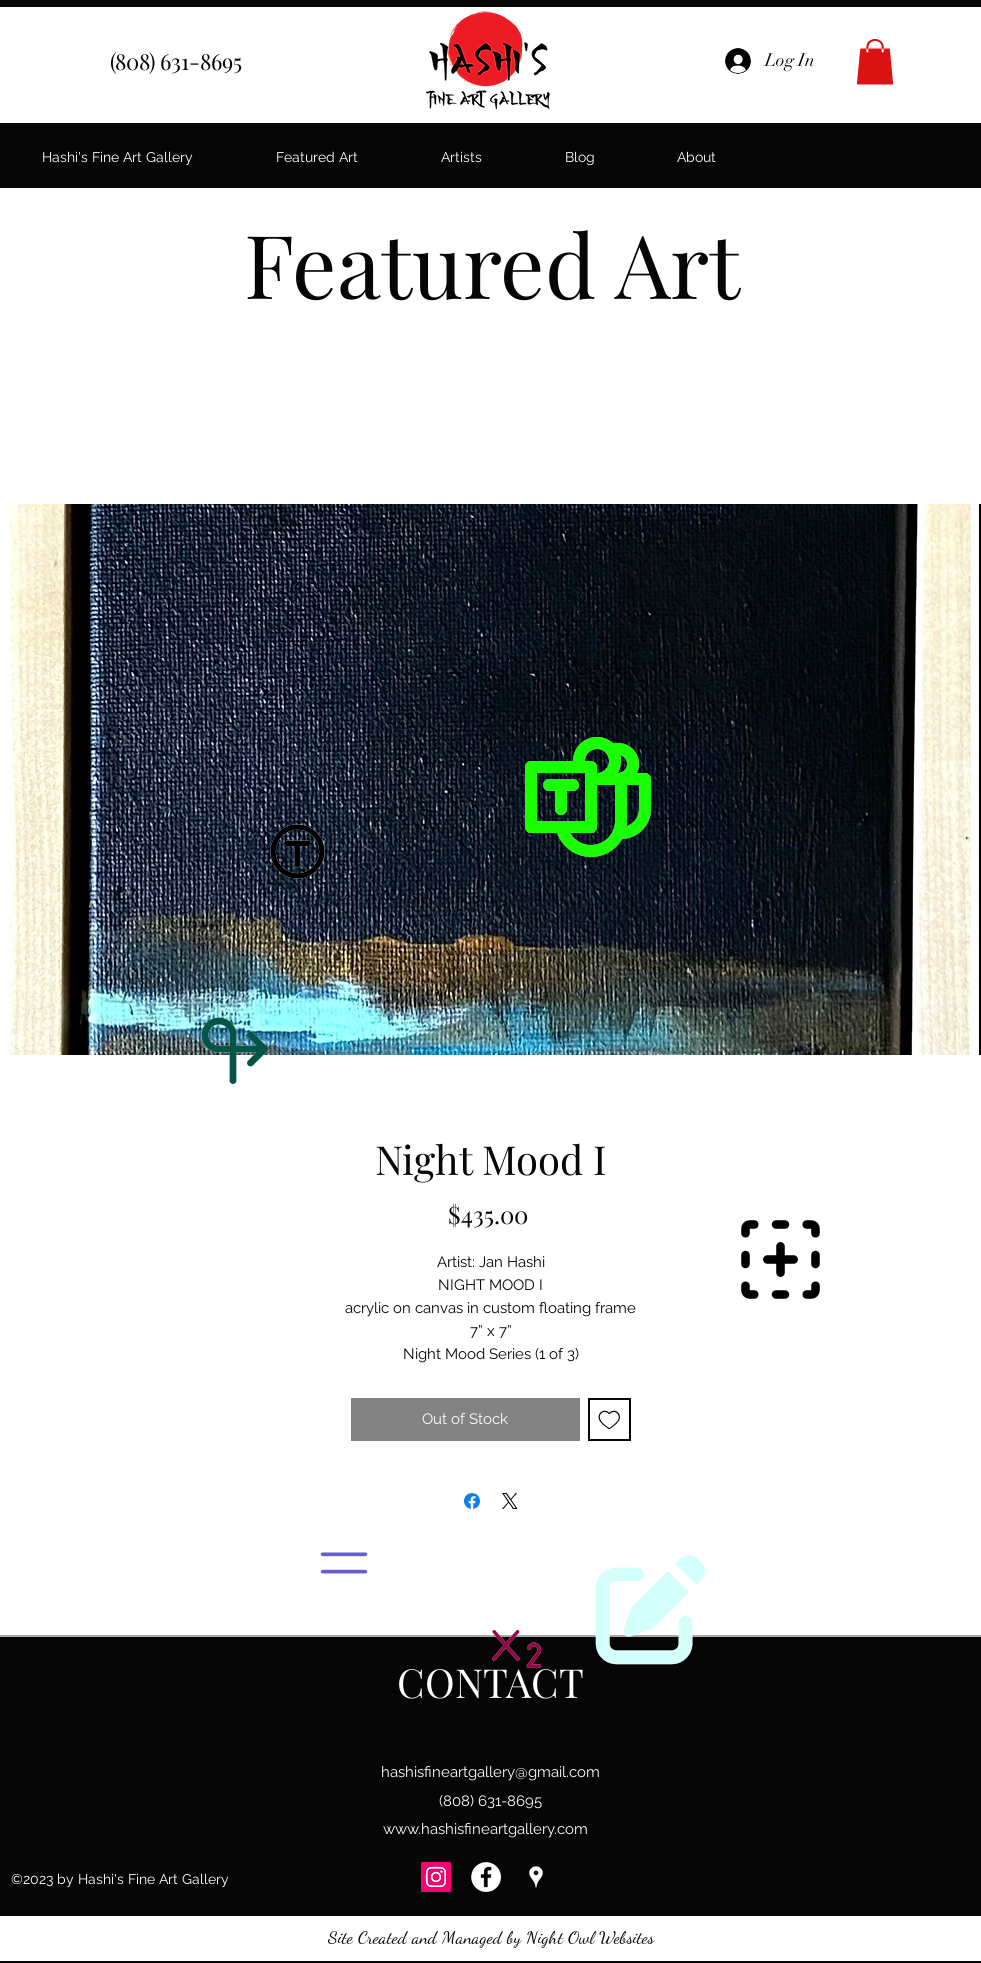 The image size is (981, 1963). I want to click on open navigation menu, so click(344, 1562).